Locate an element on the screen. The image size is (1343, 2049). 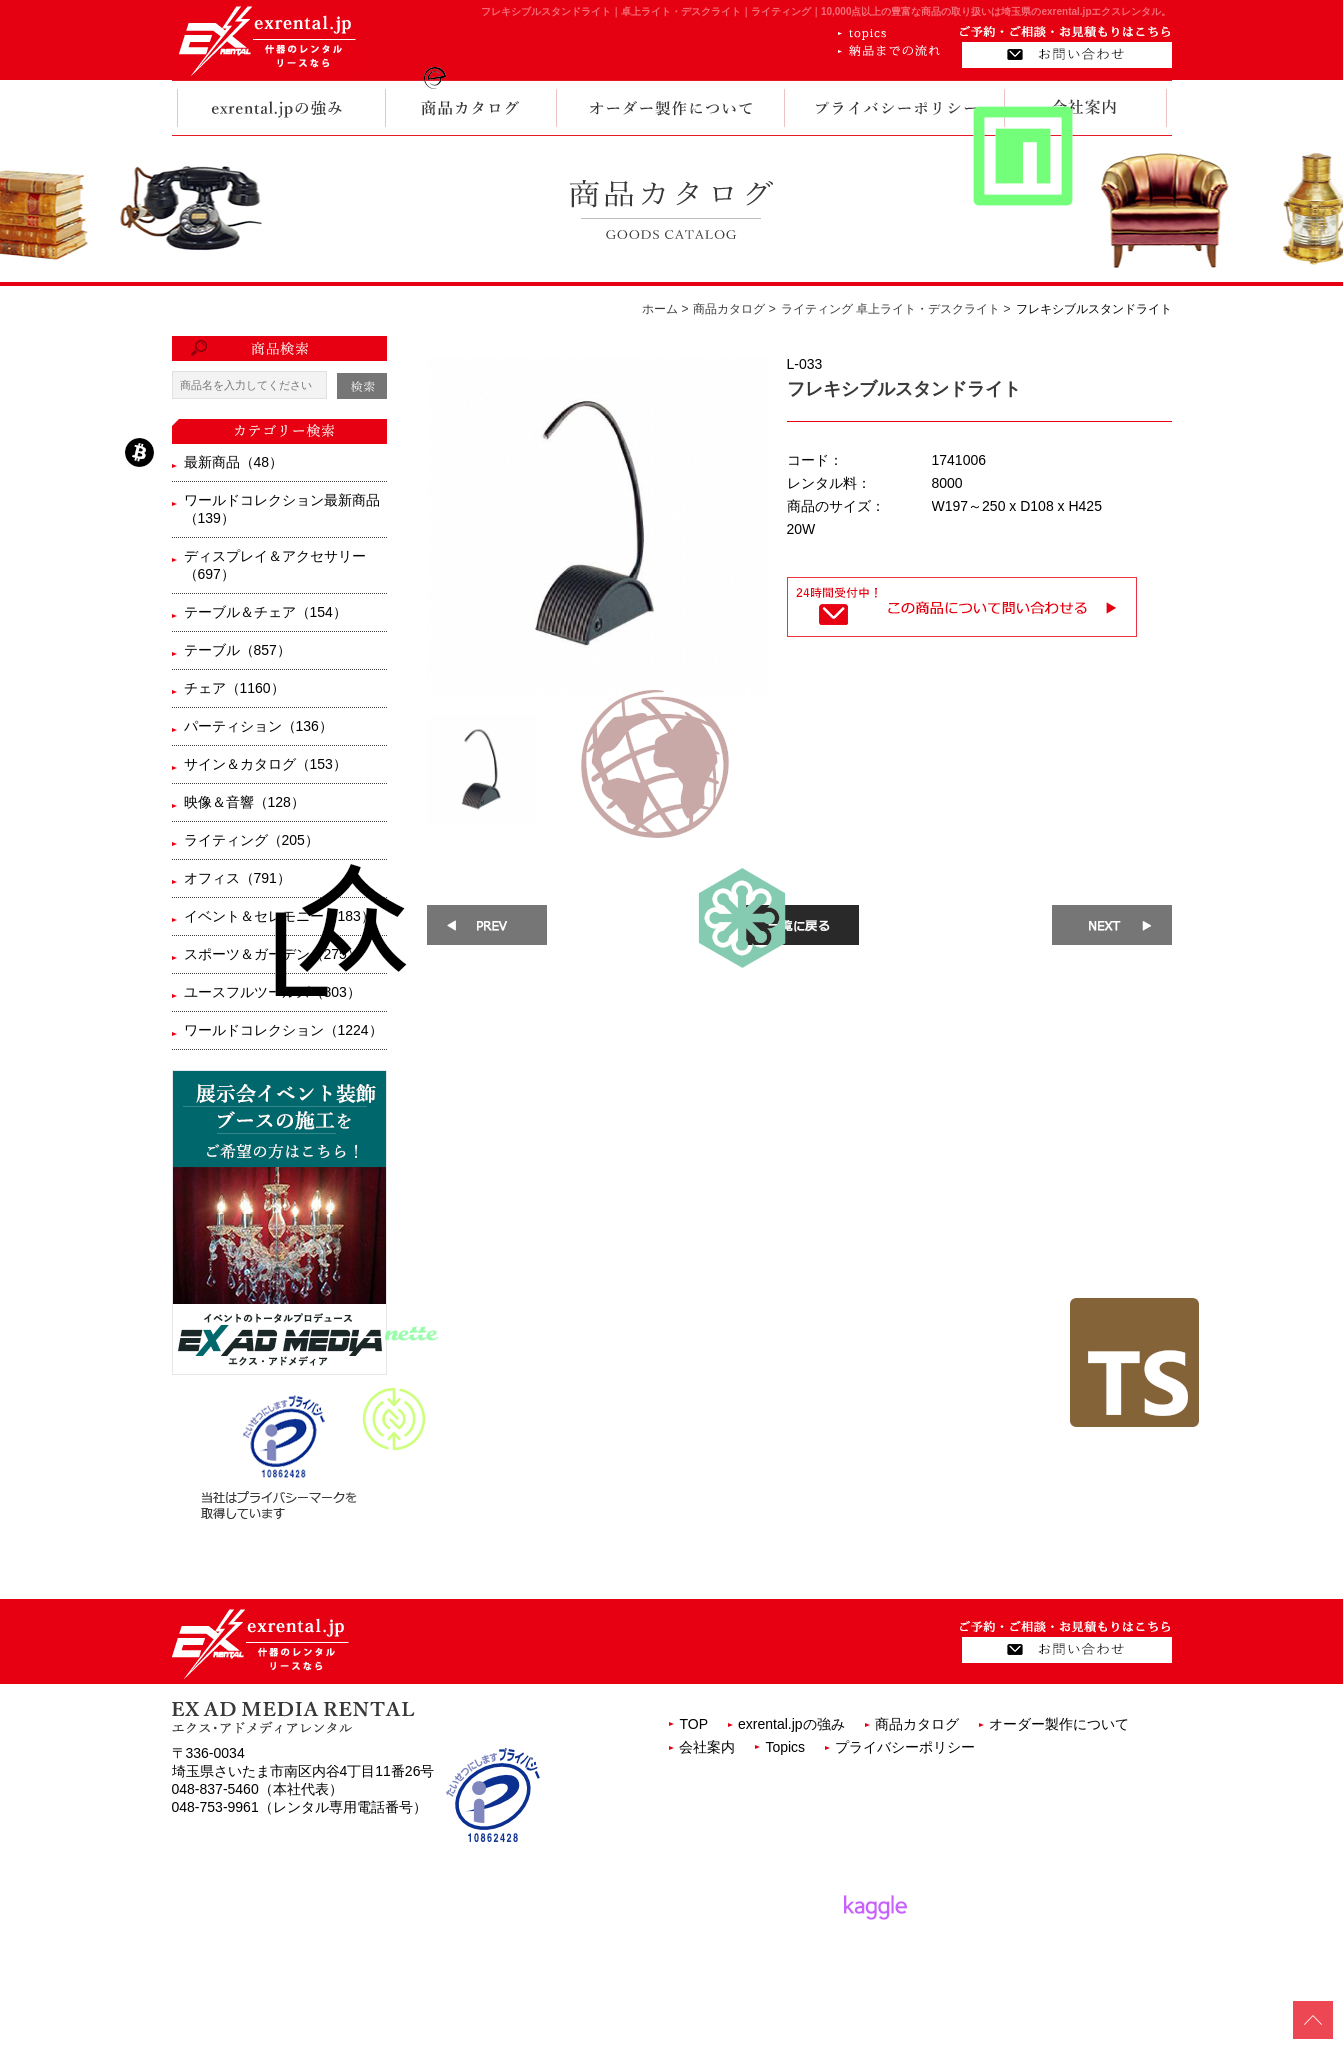
open kaggle website or app is located at coordinates (875, 1907).